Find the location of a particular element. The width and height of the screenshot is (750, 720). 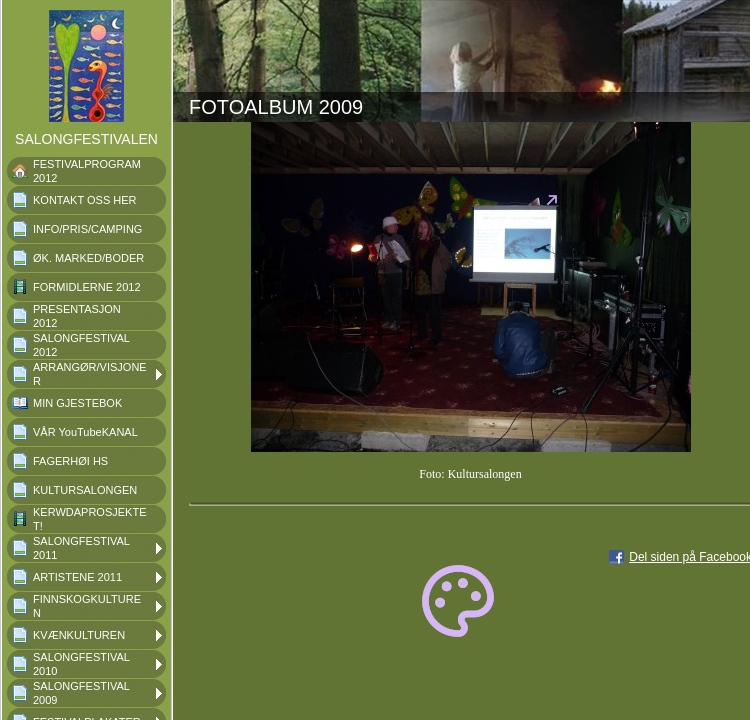

access color or theme settings is located at coordinates (458, 601).